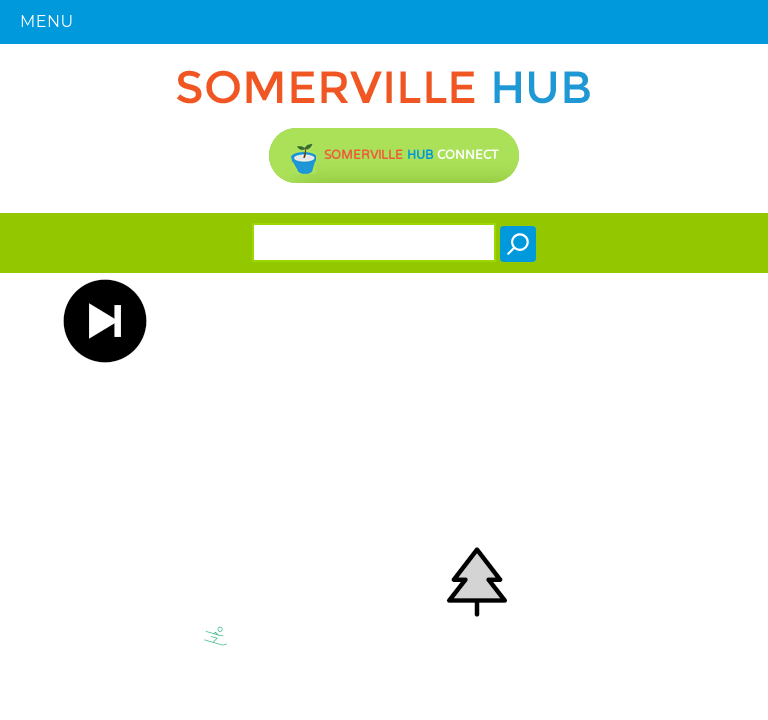 This screenshot has width=768, height=720. What do you see at coordinates (215, 636) in the screenshot?
I see `access ski resort or winter sports information` at bounding box center [215, 636].